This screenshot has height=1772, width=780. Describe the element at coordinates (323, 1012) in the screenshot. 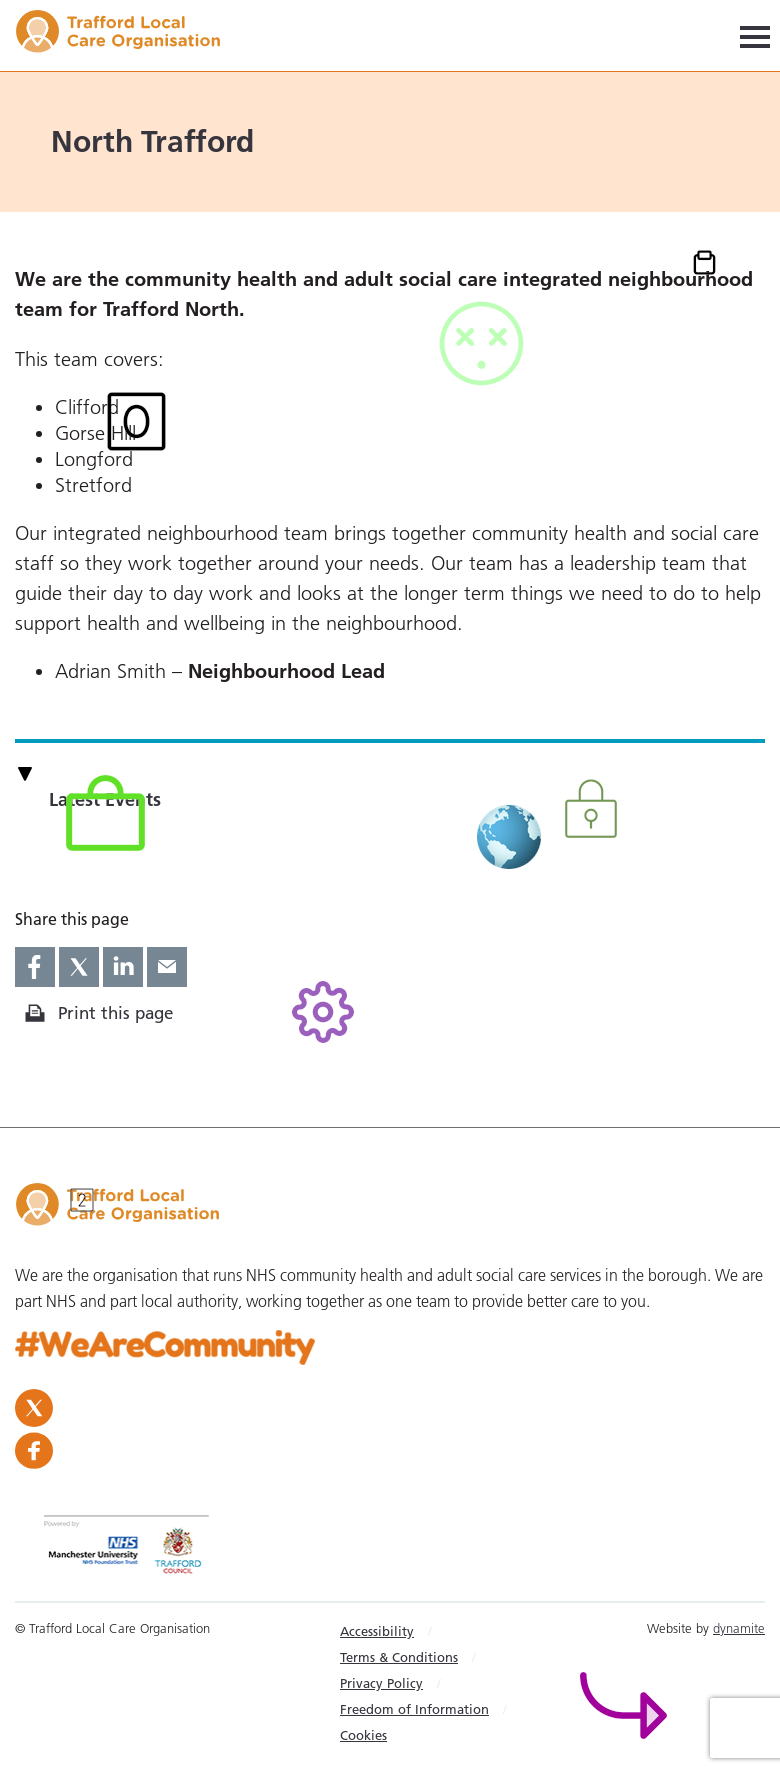

I see `access app settings and preferences` at that location.